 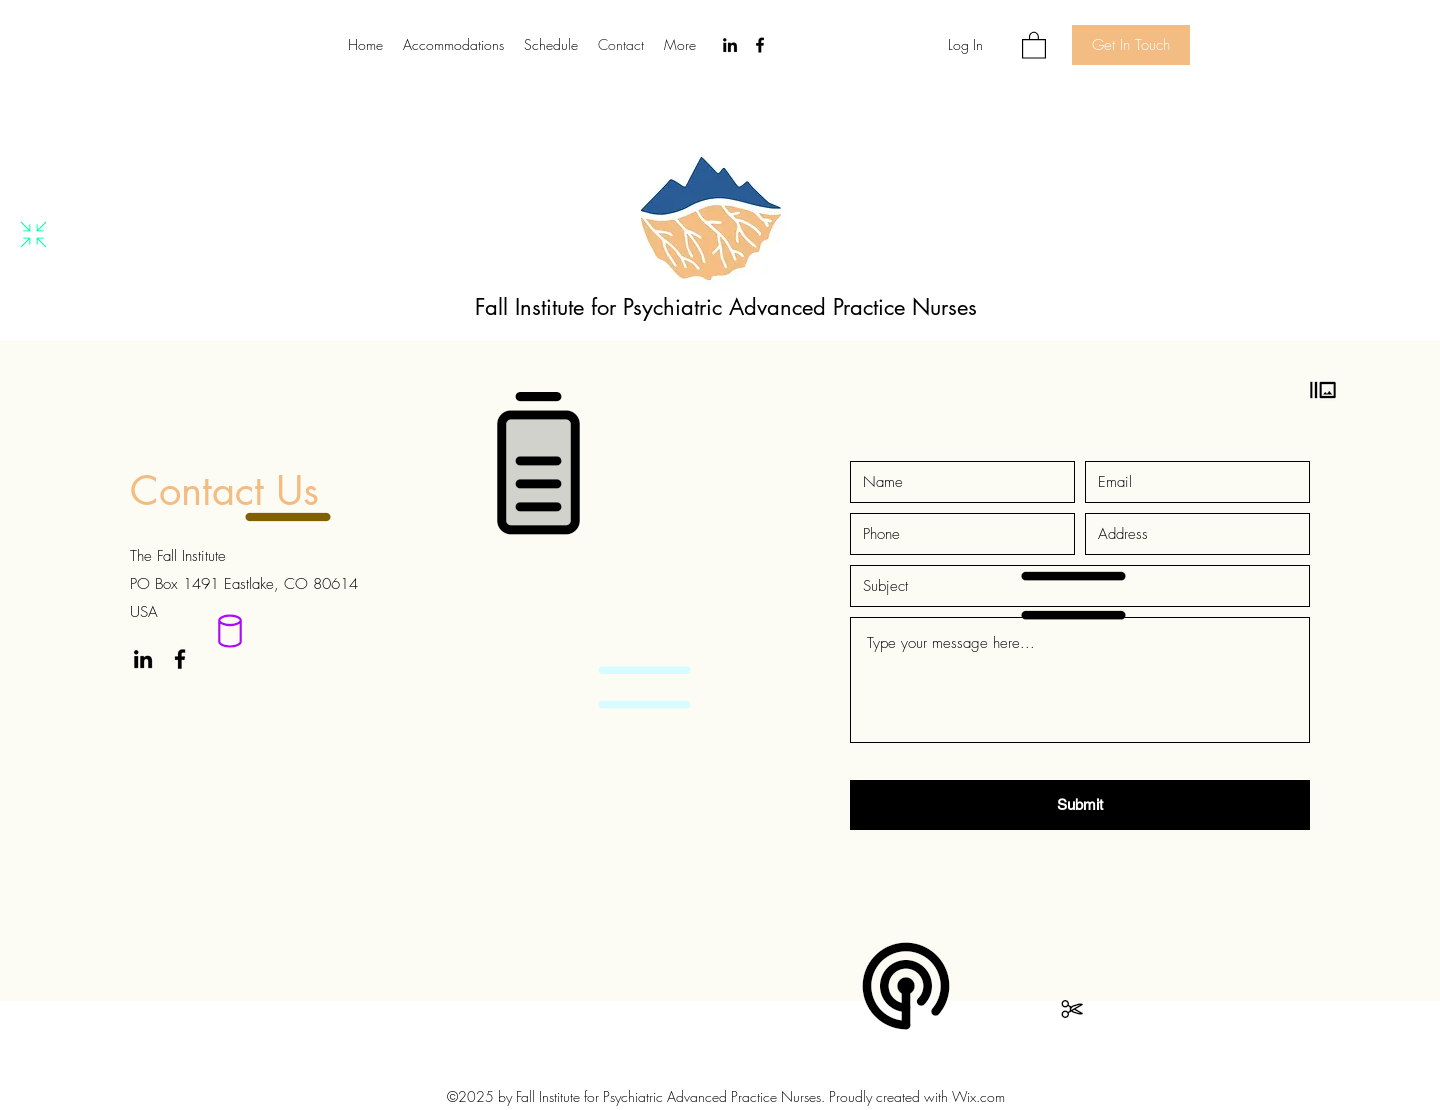 What do you see at coordinates (288, 517) in the screenshot?
I see `decrease quantity or value` at bounding box center [288, 517].